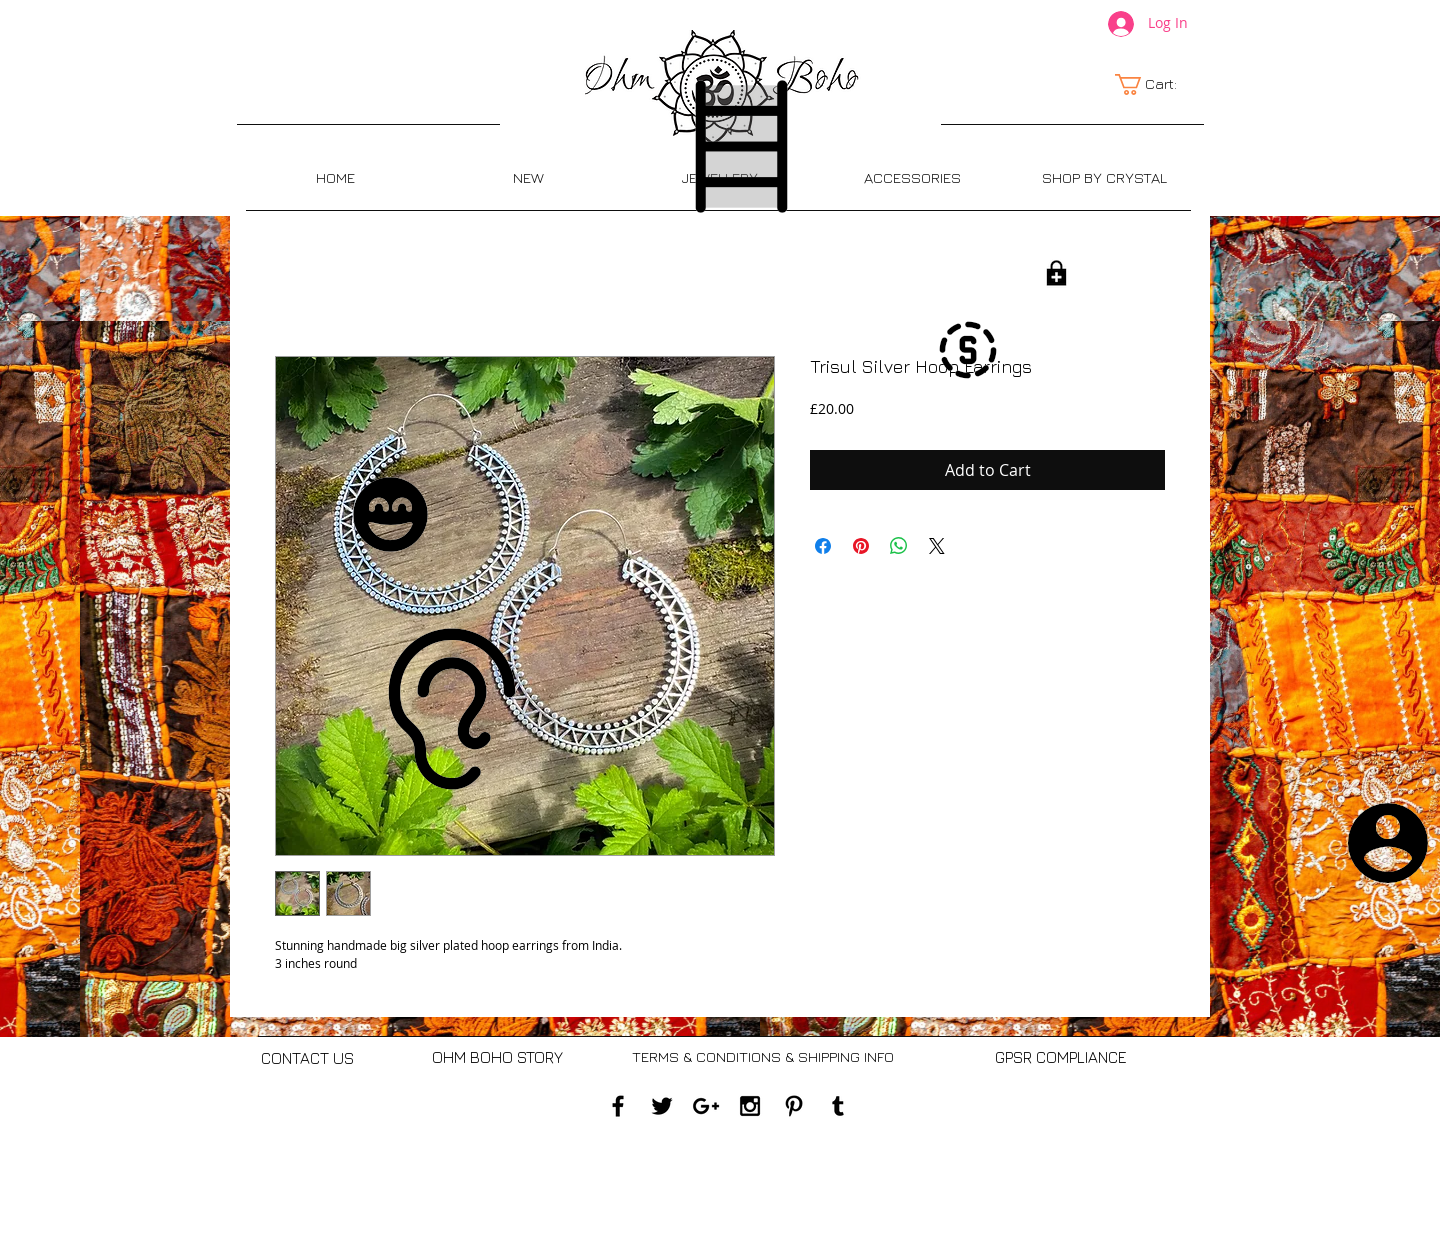 The height and width of the screenshot is (1245, 1440). What do you see at coordinates (1388, 843) in the screenshot?
I see `access your profile or account settings` at bounding box center [1388, 843].